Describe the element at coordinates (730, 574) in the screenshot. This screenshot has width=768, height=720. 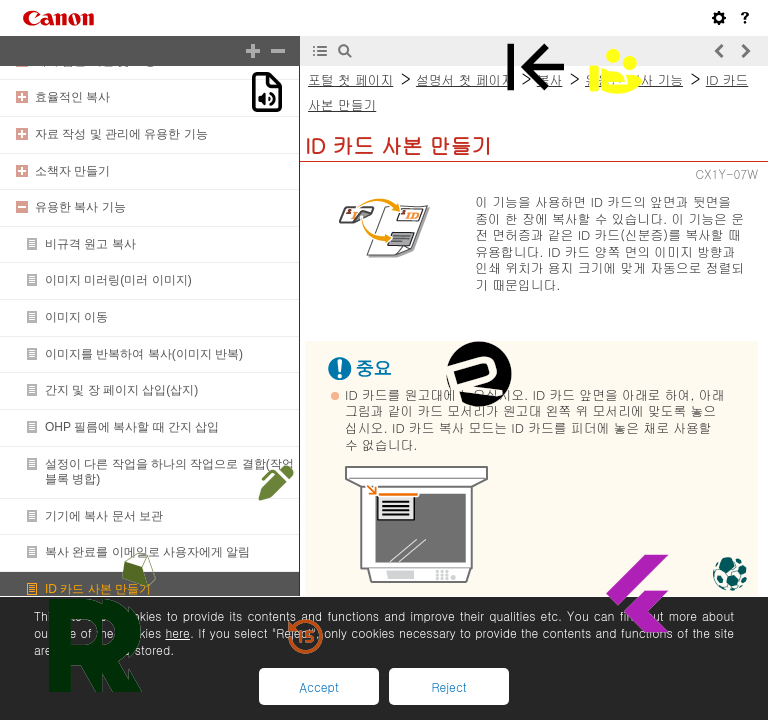
I see `view Indian Super League football content` at that location.